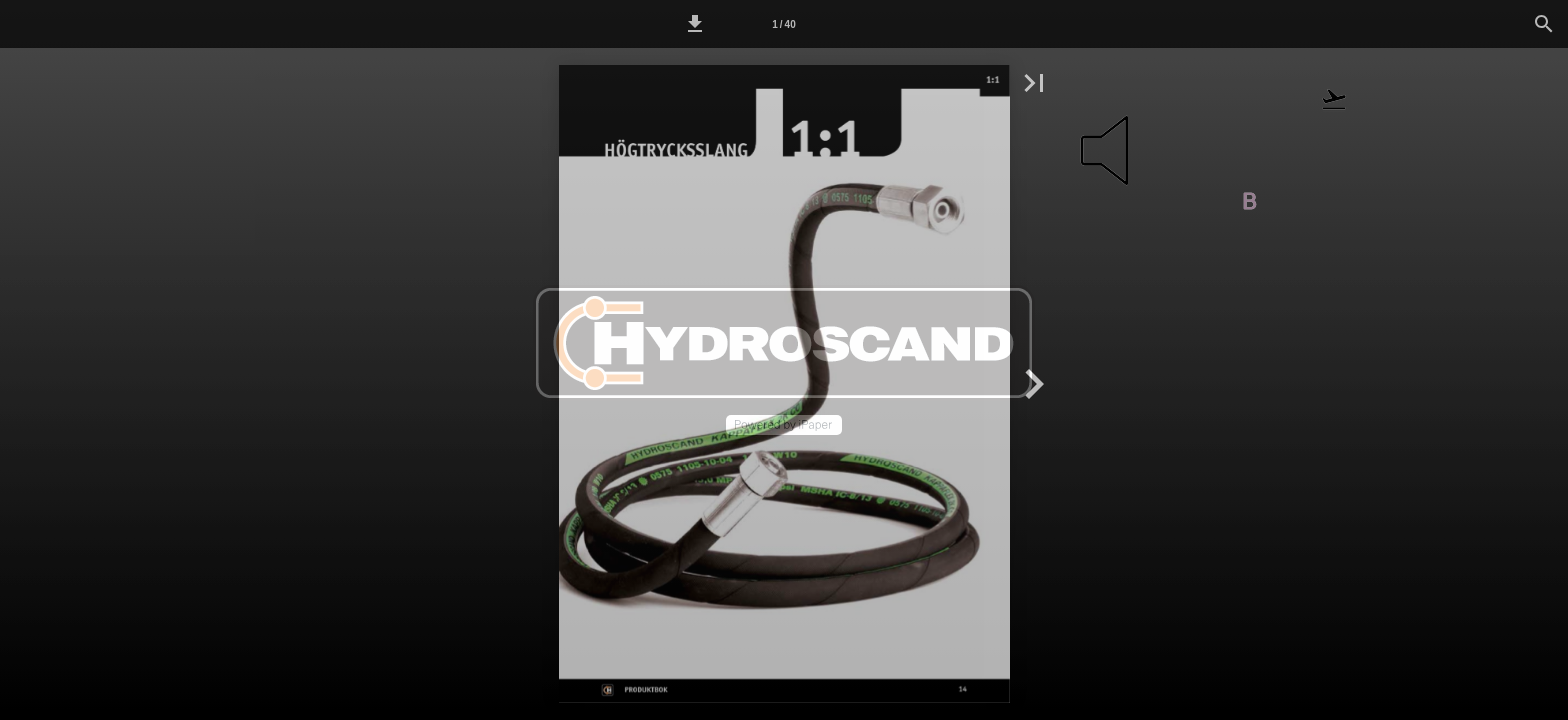 This screenshot has height=720, width=1568. I want to click on speaker with no audio output, so click(1115, 150).